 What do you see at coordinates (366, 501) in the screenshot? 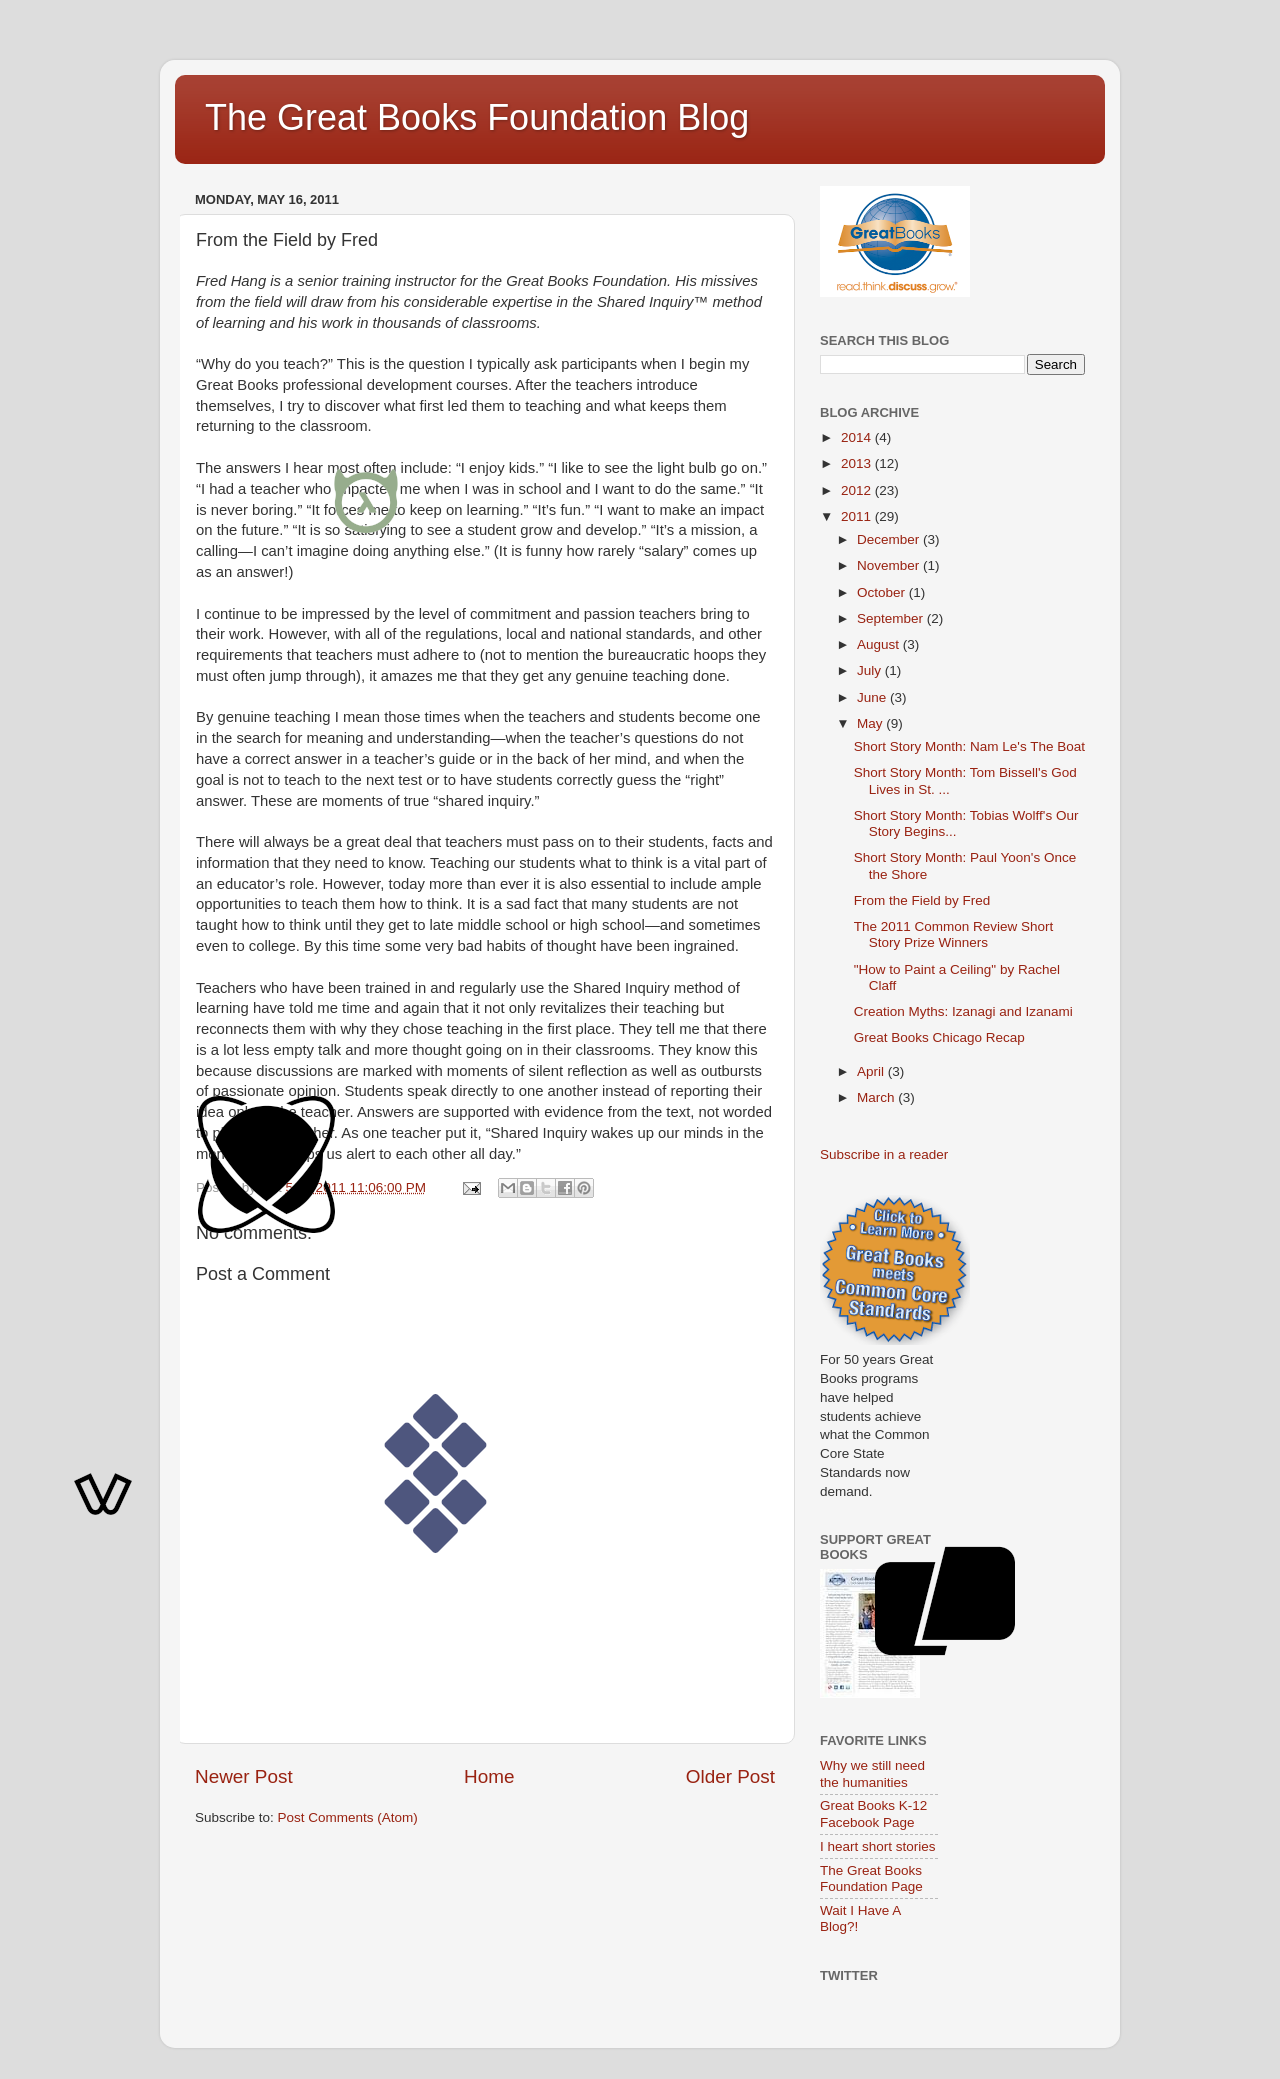
I see `hasura platform logo` at bounding box center [366, 501].